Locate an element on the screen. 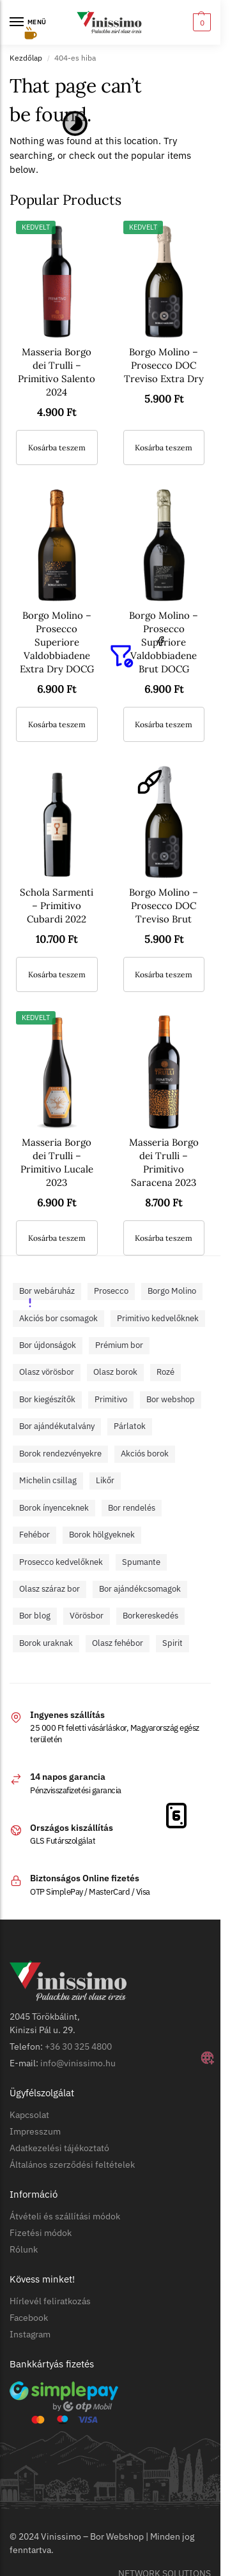 This screenshot has height=2576, width=230. access drawing or painting tools is located at coordinates (150, 781).